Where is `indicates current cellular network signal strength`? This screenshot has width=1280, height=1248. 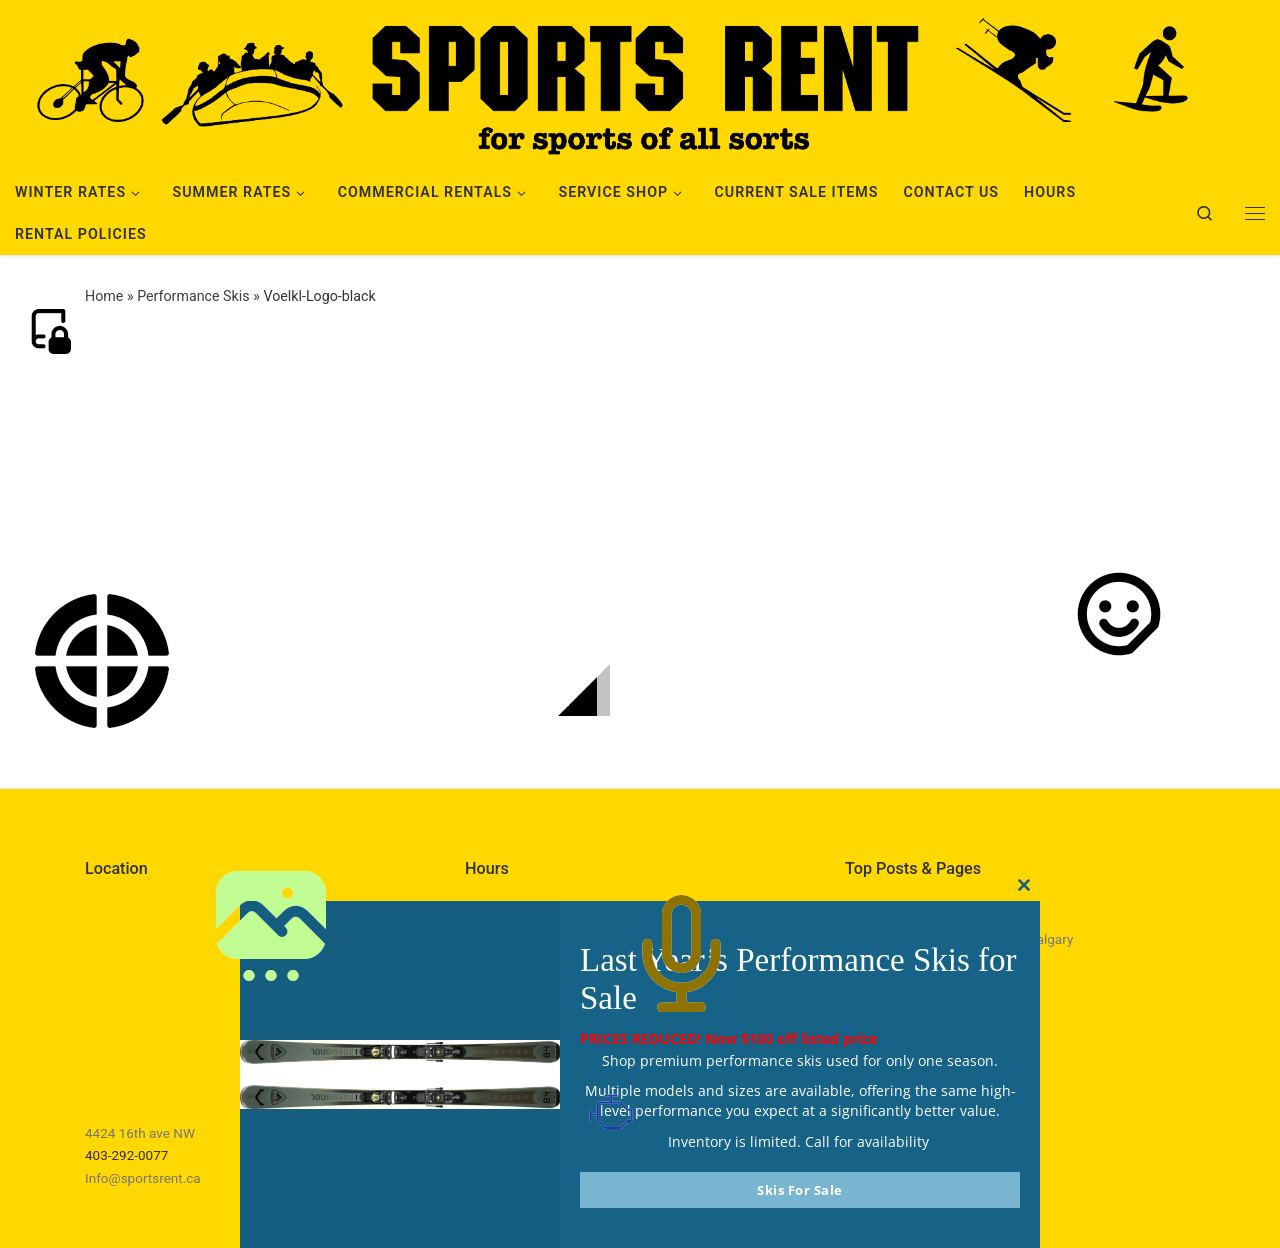 indicates current cellular network signal strength is located at coordinates (584, 690).